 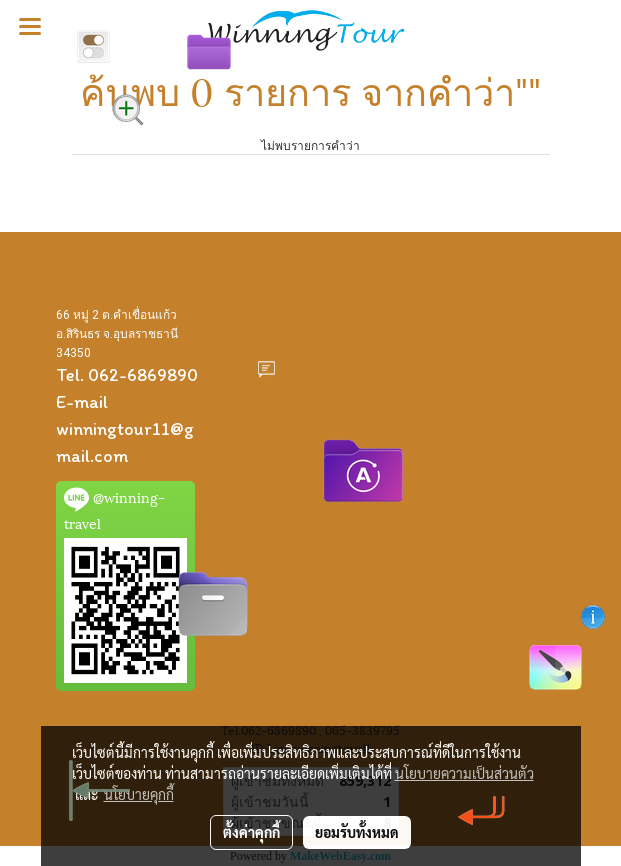 What do you see at coordinates (480, 810) in the screenshot?
I see `reply to all recipients of an email` at bounding box center [480, 810].